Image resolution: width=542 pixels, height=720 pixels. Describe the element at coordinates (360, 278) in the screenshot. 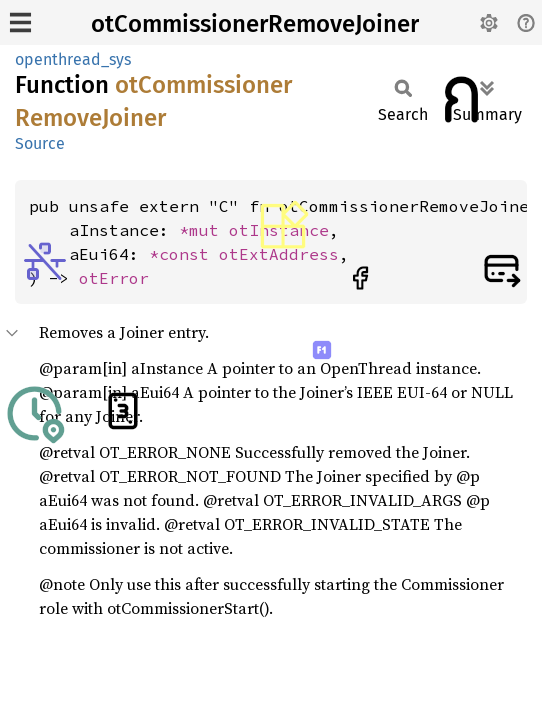

I see `connect with Facebook` at that location.